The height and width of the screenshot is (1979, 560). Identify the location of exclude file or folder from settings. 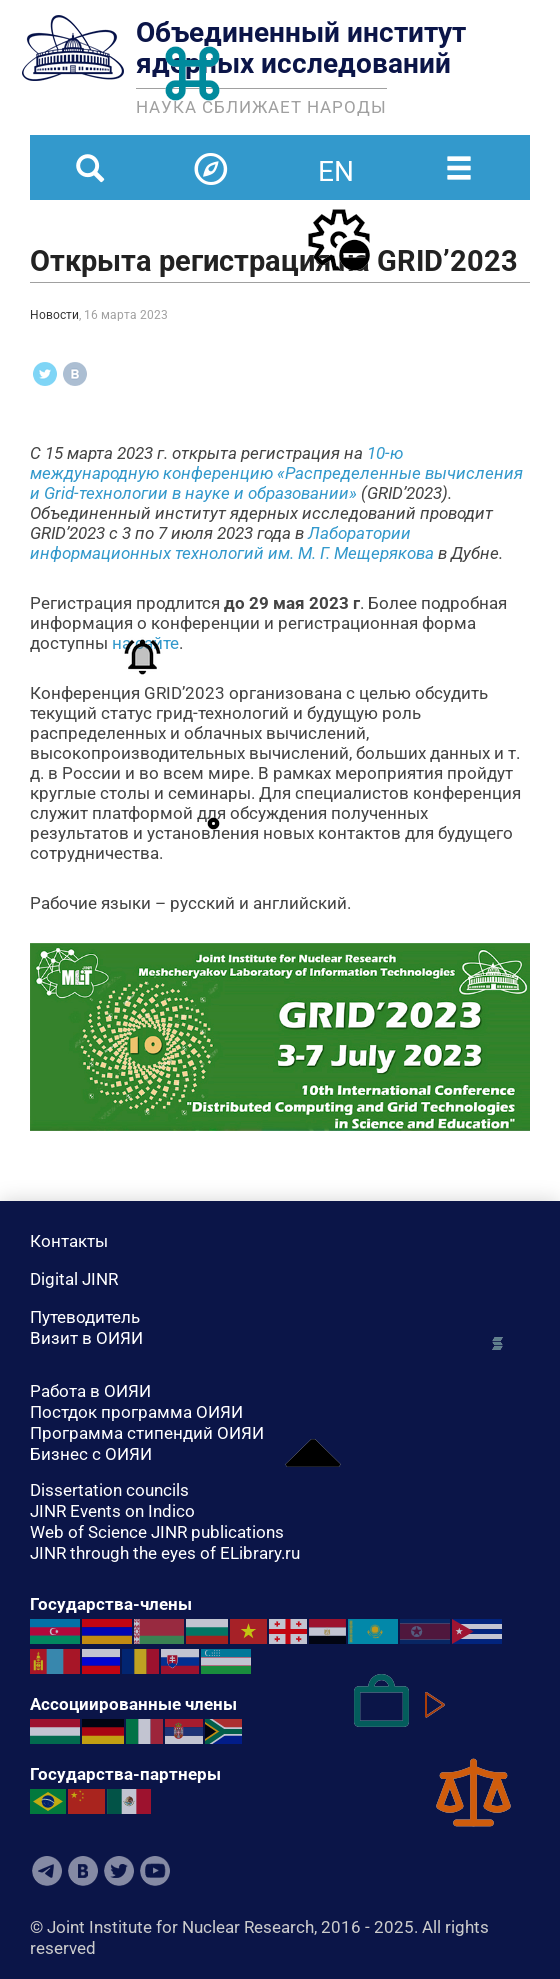
(339, 240).